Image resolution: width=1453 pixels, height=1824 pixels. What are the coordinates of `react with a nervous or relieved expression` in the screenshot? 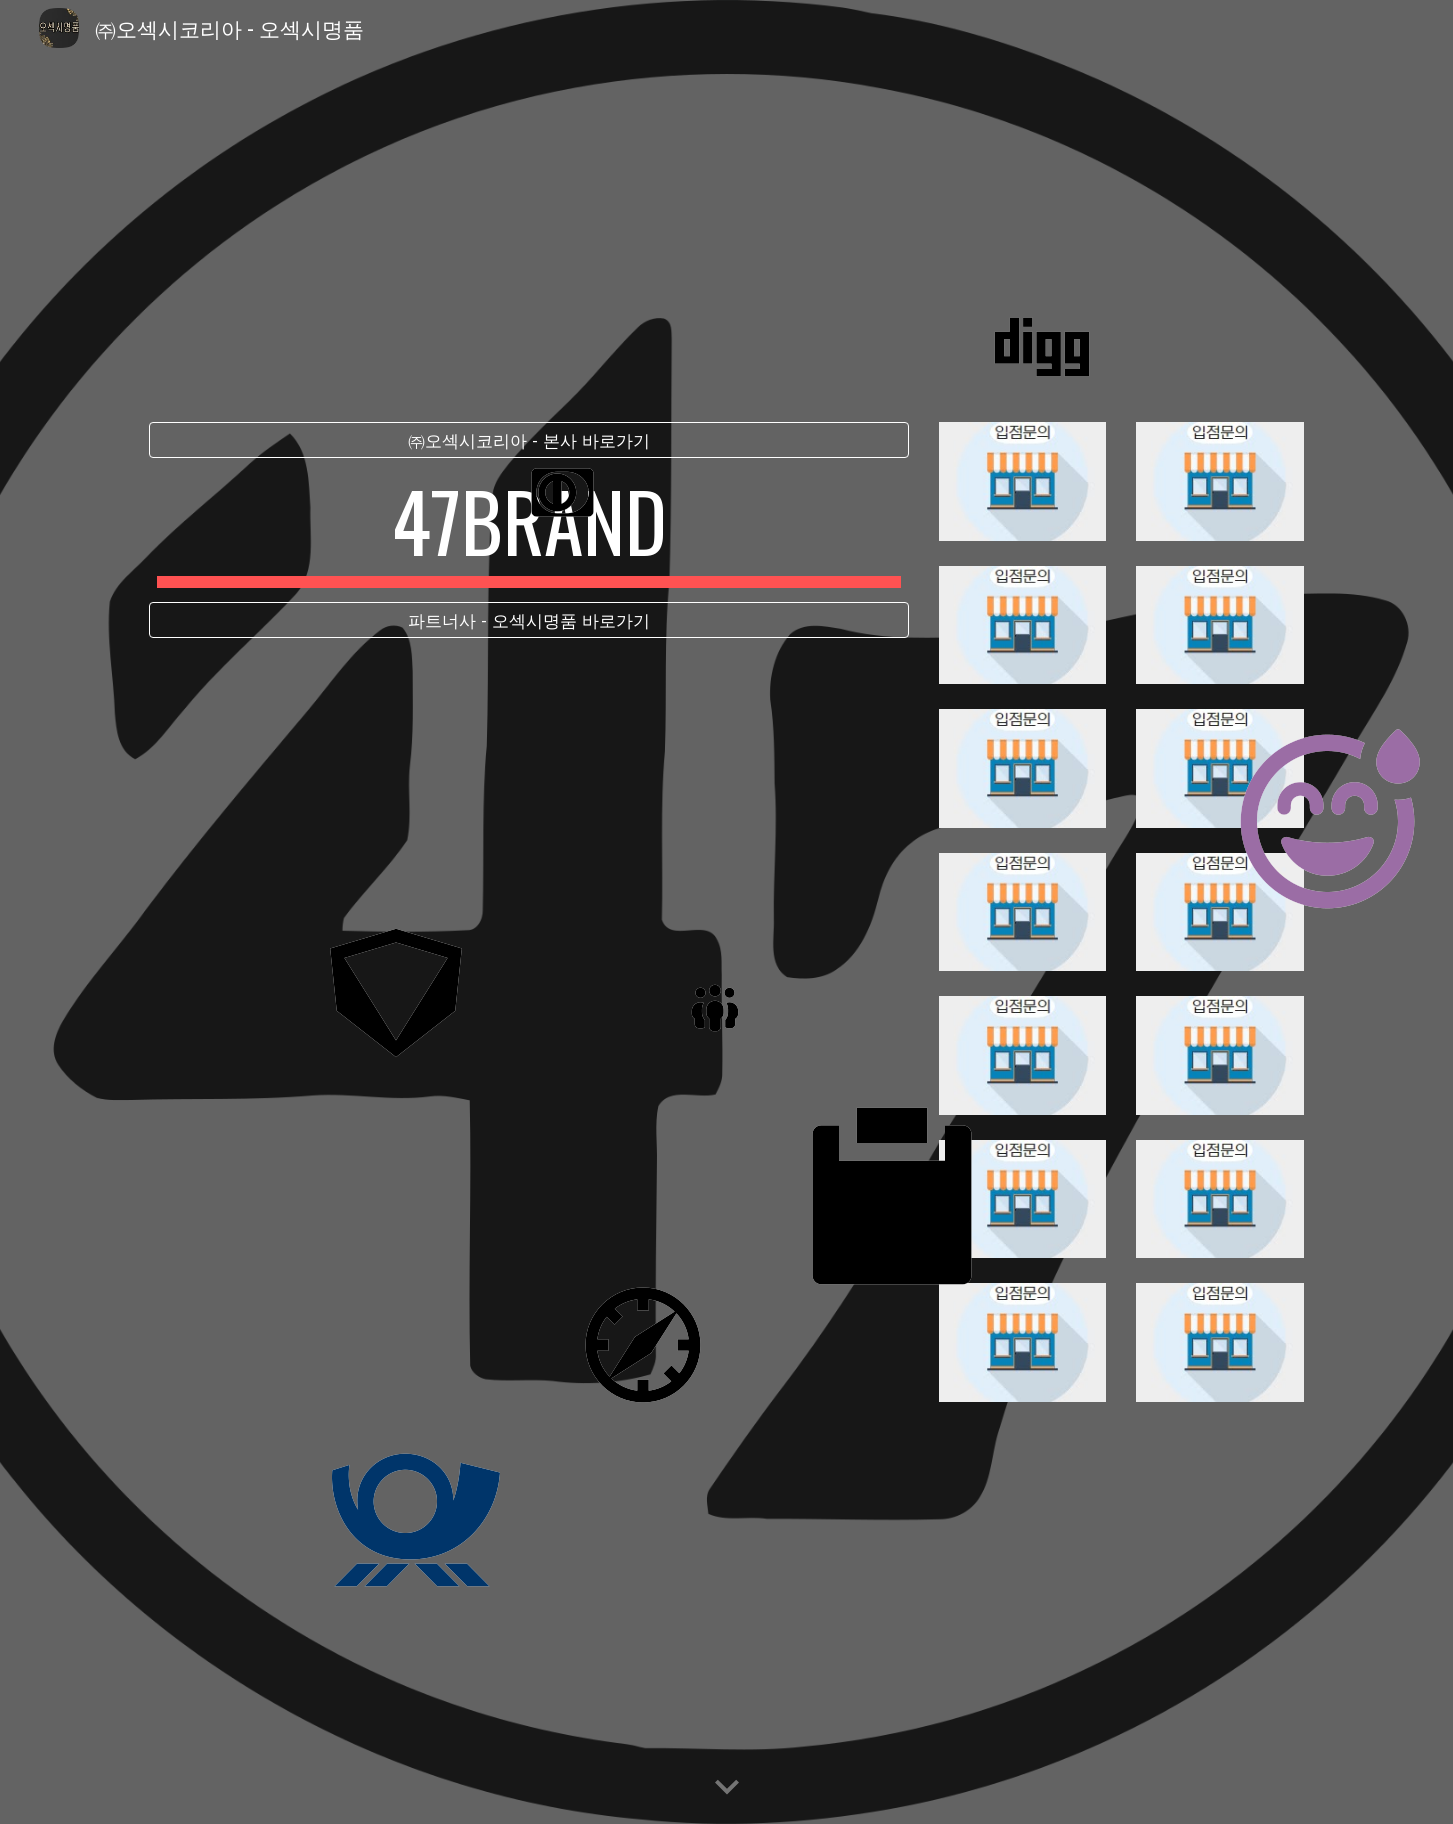 It's located at (1327, 821).